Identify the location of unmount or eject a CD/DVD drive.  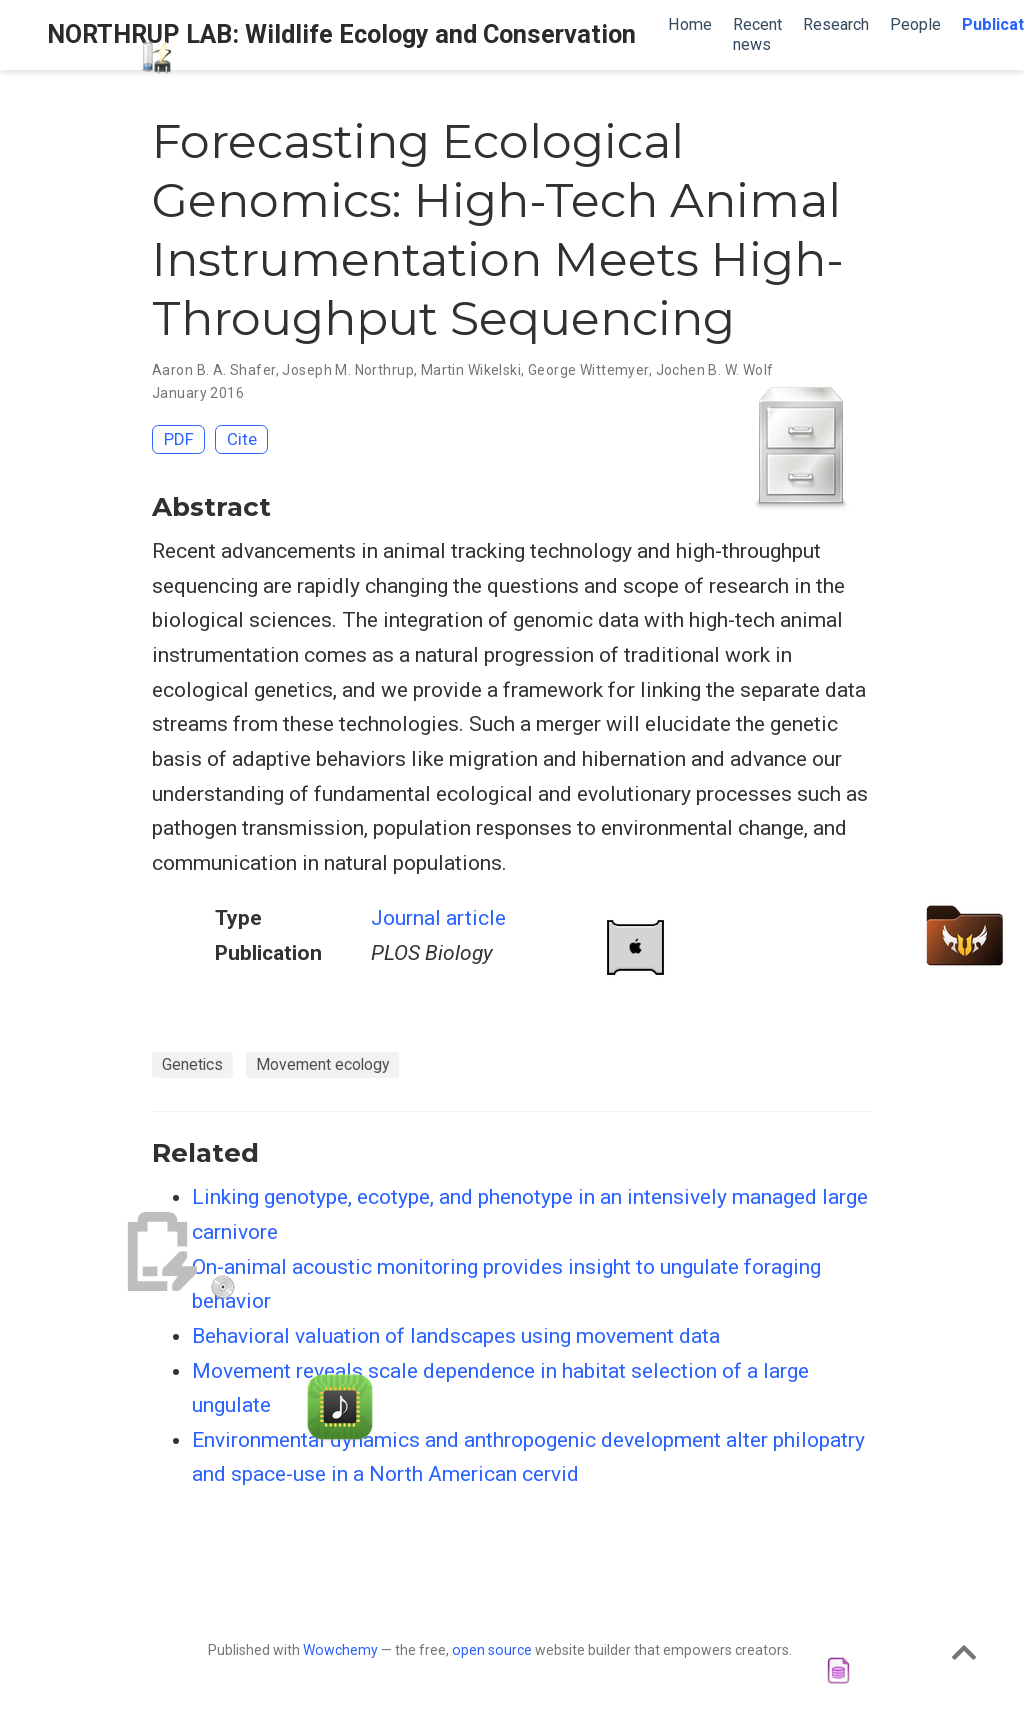
(223, 1287).